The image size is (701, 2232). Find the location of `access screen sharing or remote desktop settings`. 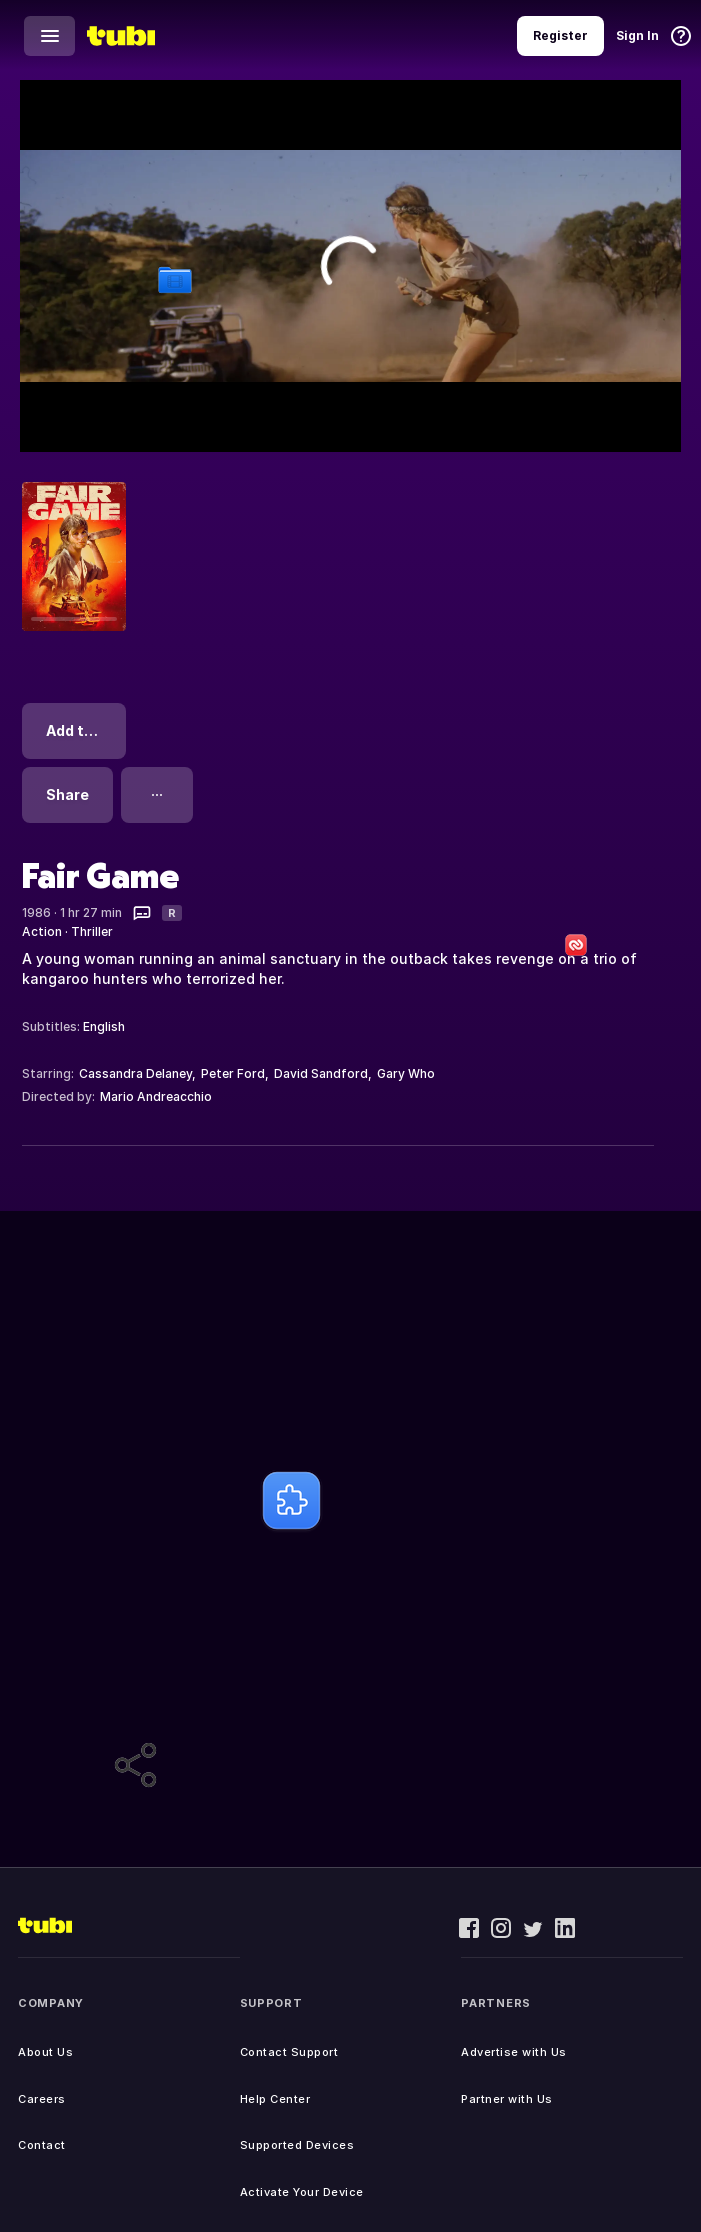

access screen sharing or remote desktop settings is located at coordinates (135, 1766).